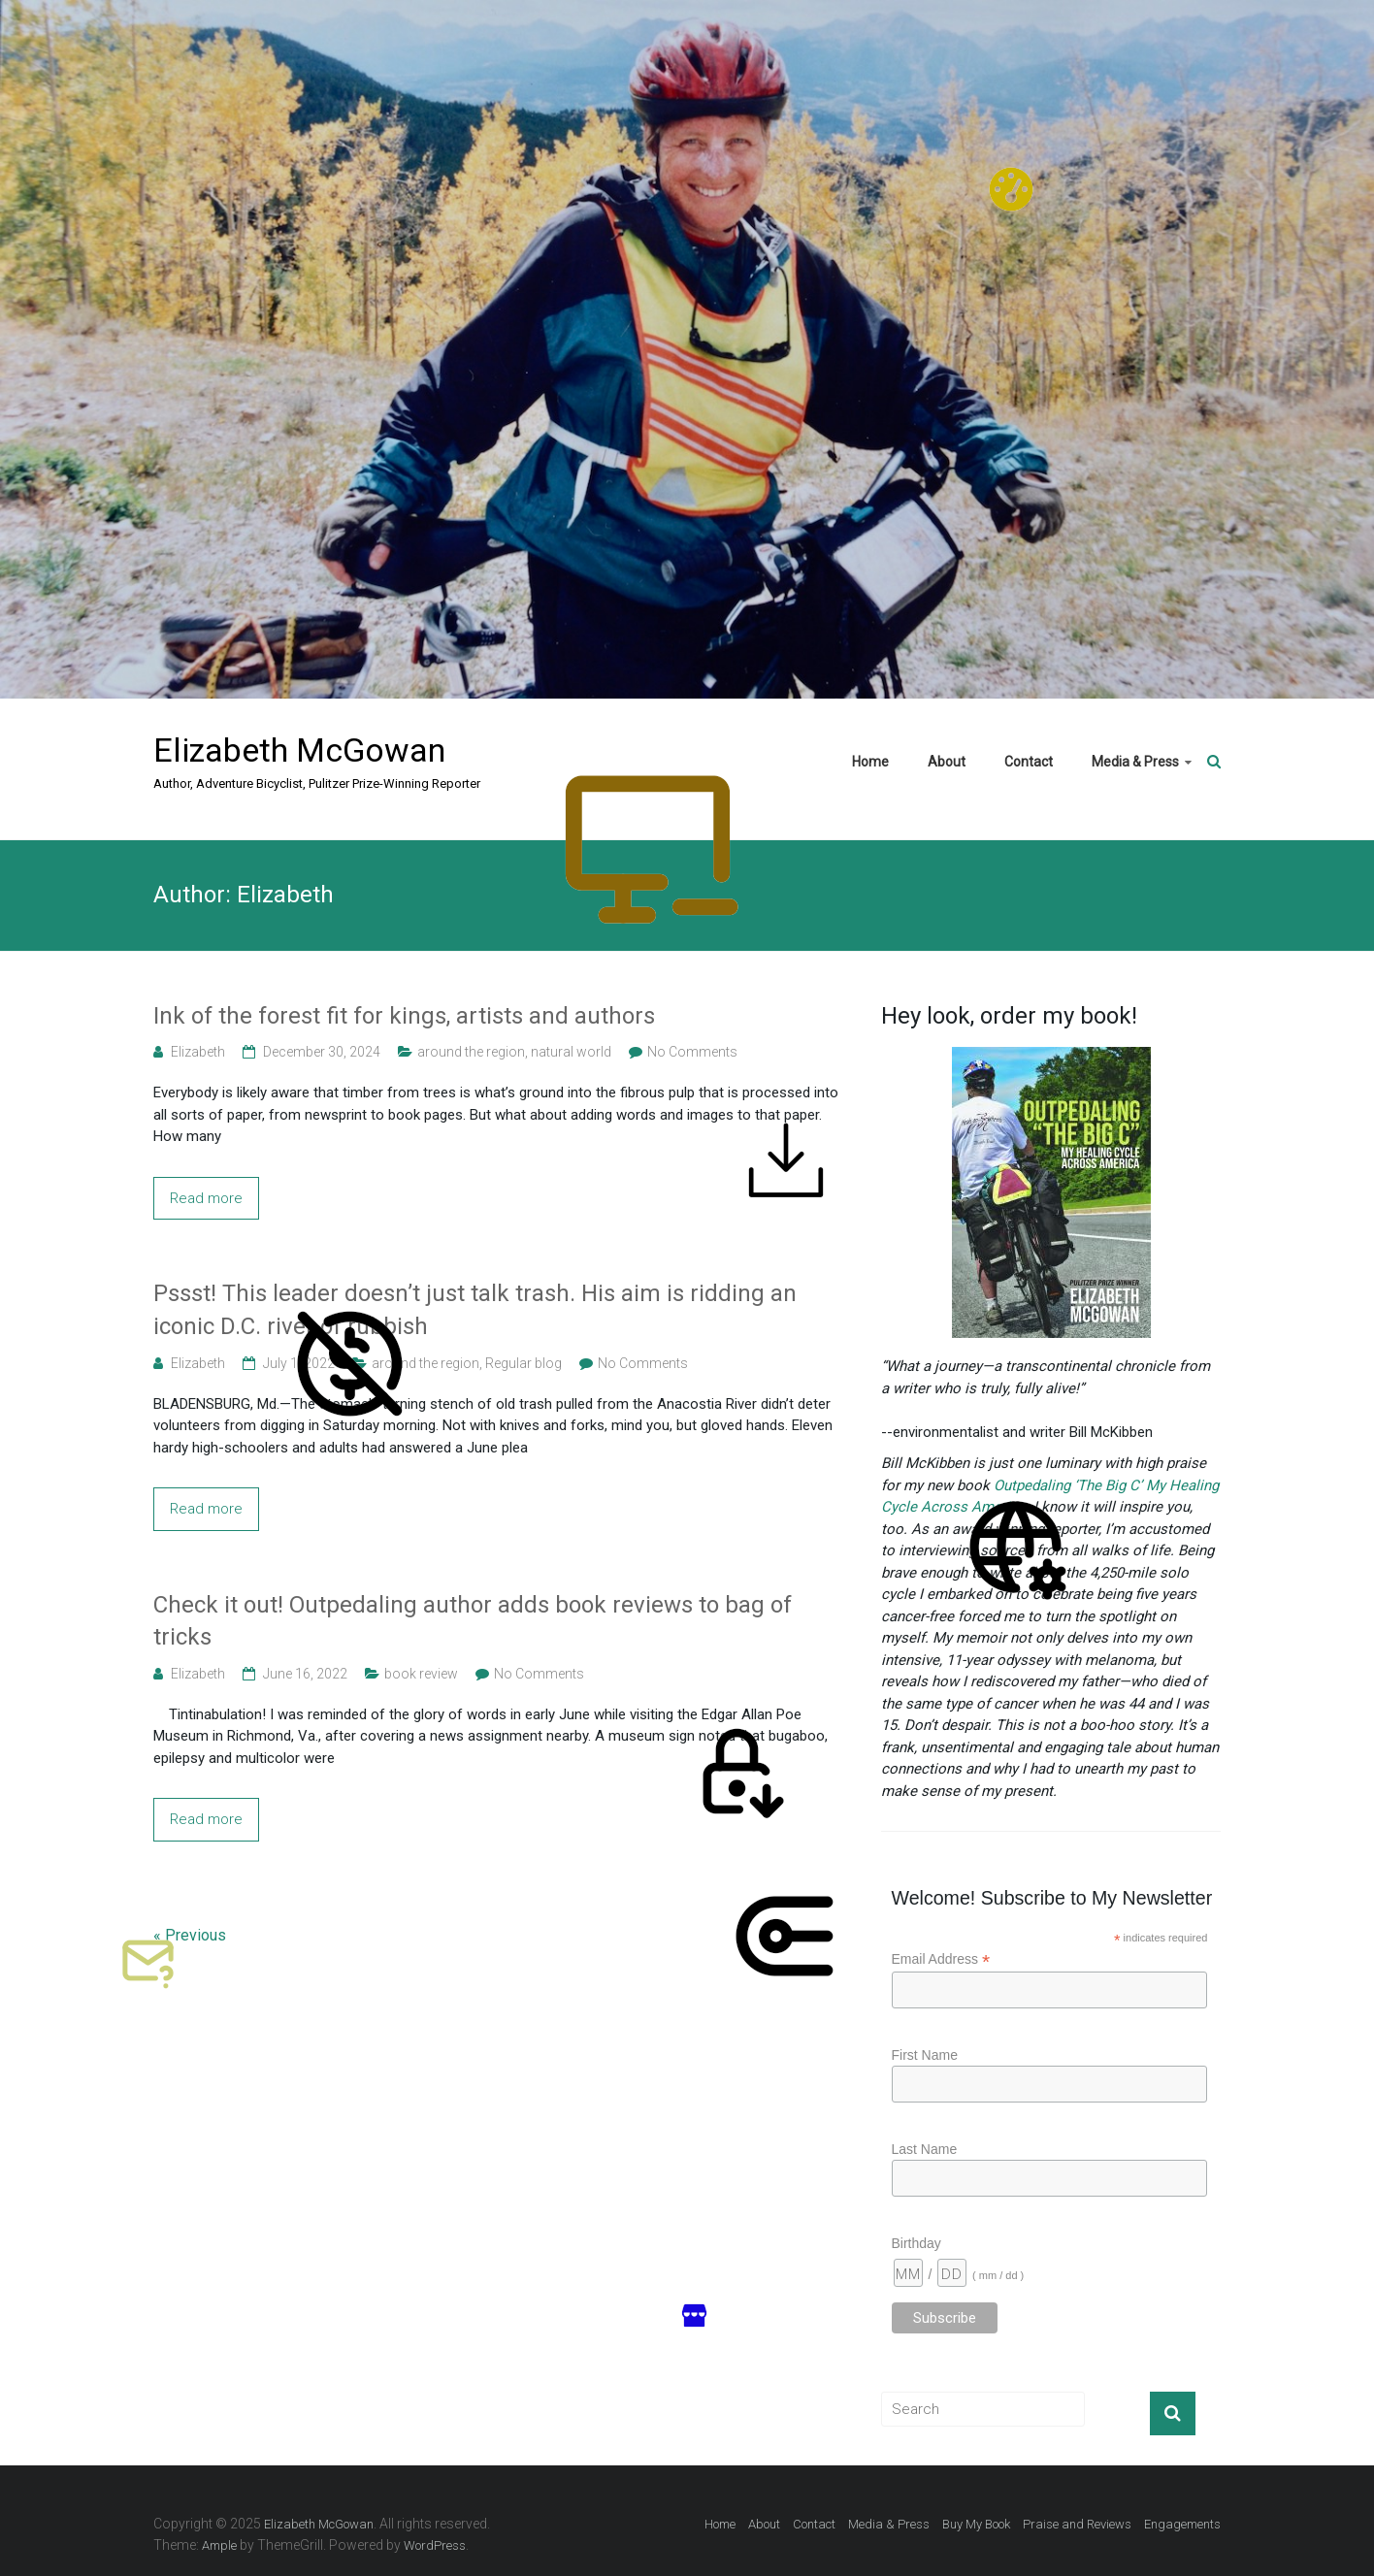 This screenshot has height=2576, width=1374. I want to click on configure global or regional settings, so click(1015, 1547).